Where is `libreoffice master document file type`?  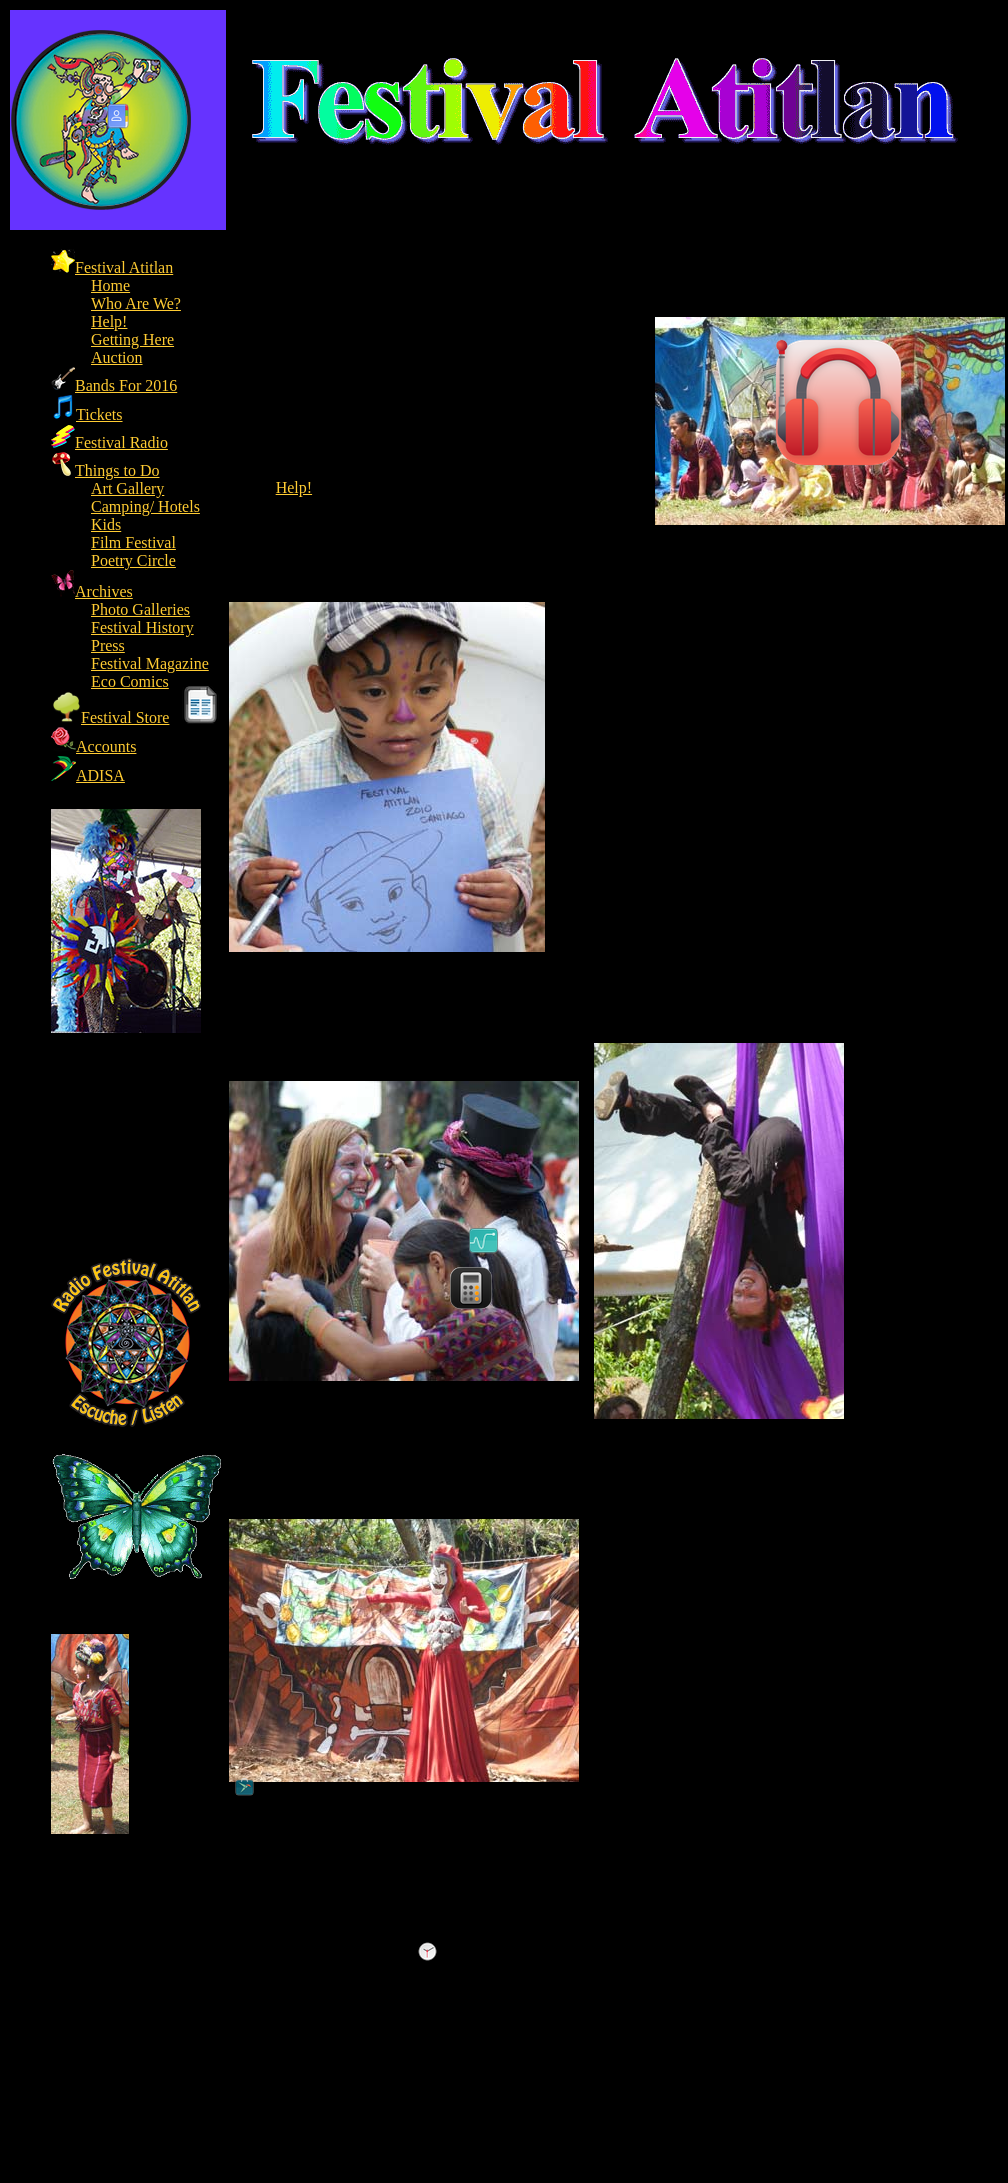
libreoffice master document file type is located at coordinates (200, 704).